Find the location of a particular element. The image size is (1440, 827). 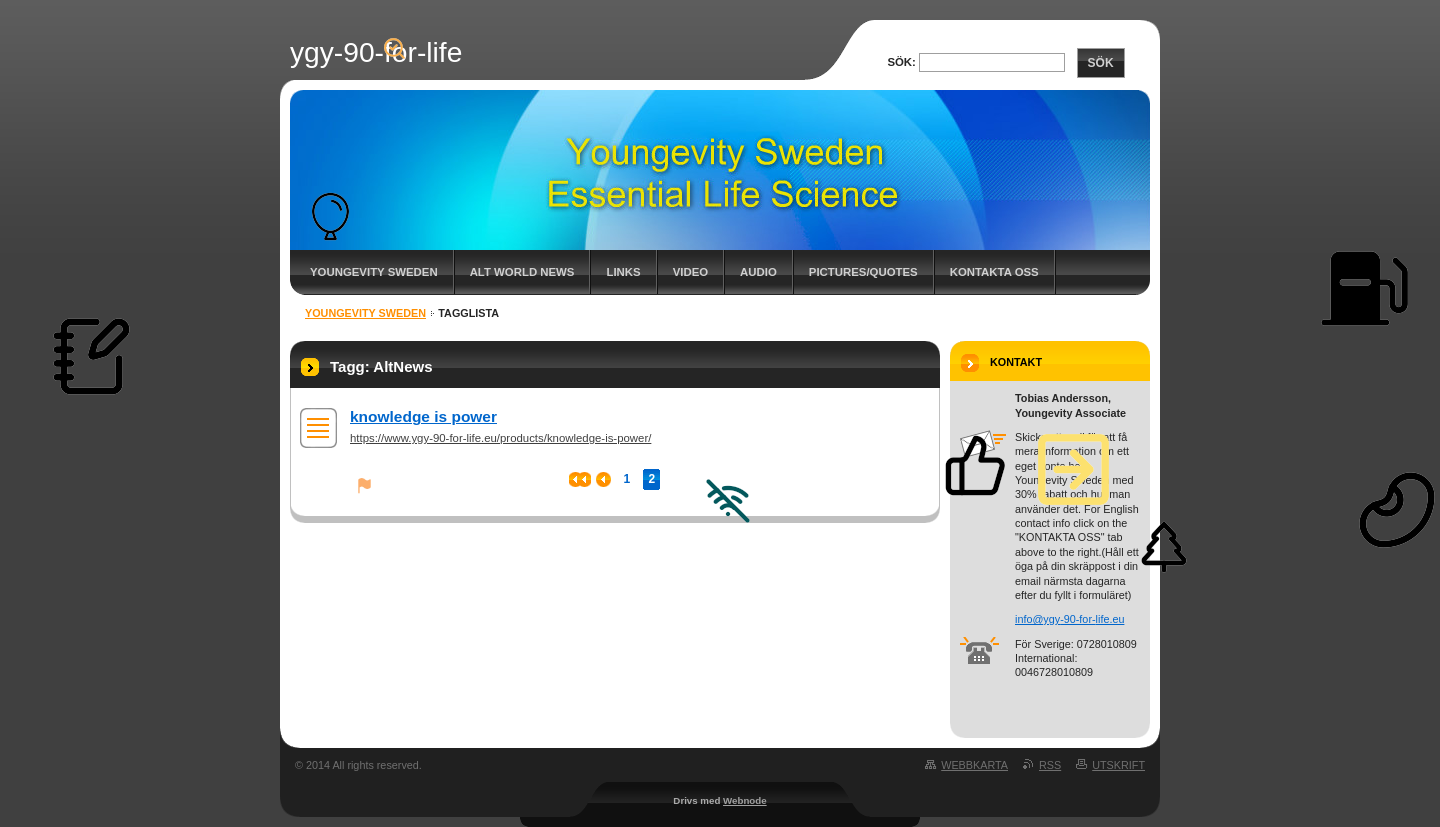

indicates wifi is disabled or unavailable is located at coordinates (728, 501).